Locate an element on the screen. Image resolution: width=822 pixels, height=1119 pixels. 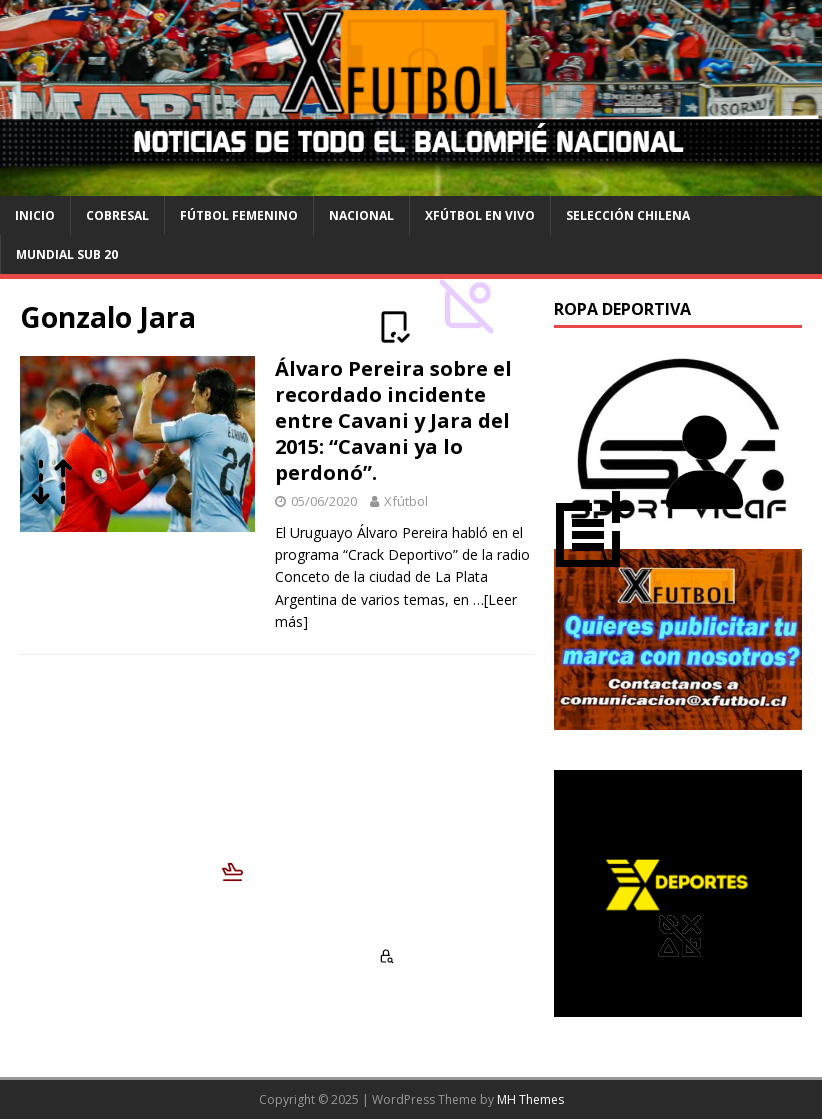
mute or disable notifications is located at coordinates (466, 306).